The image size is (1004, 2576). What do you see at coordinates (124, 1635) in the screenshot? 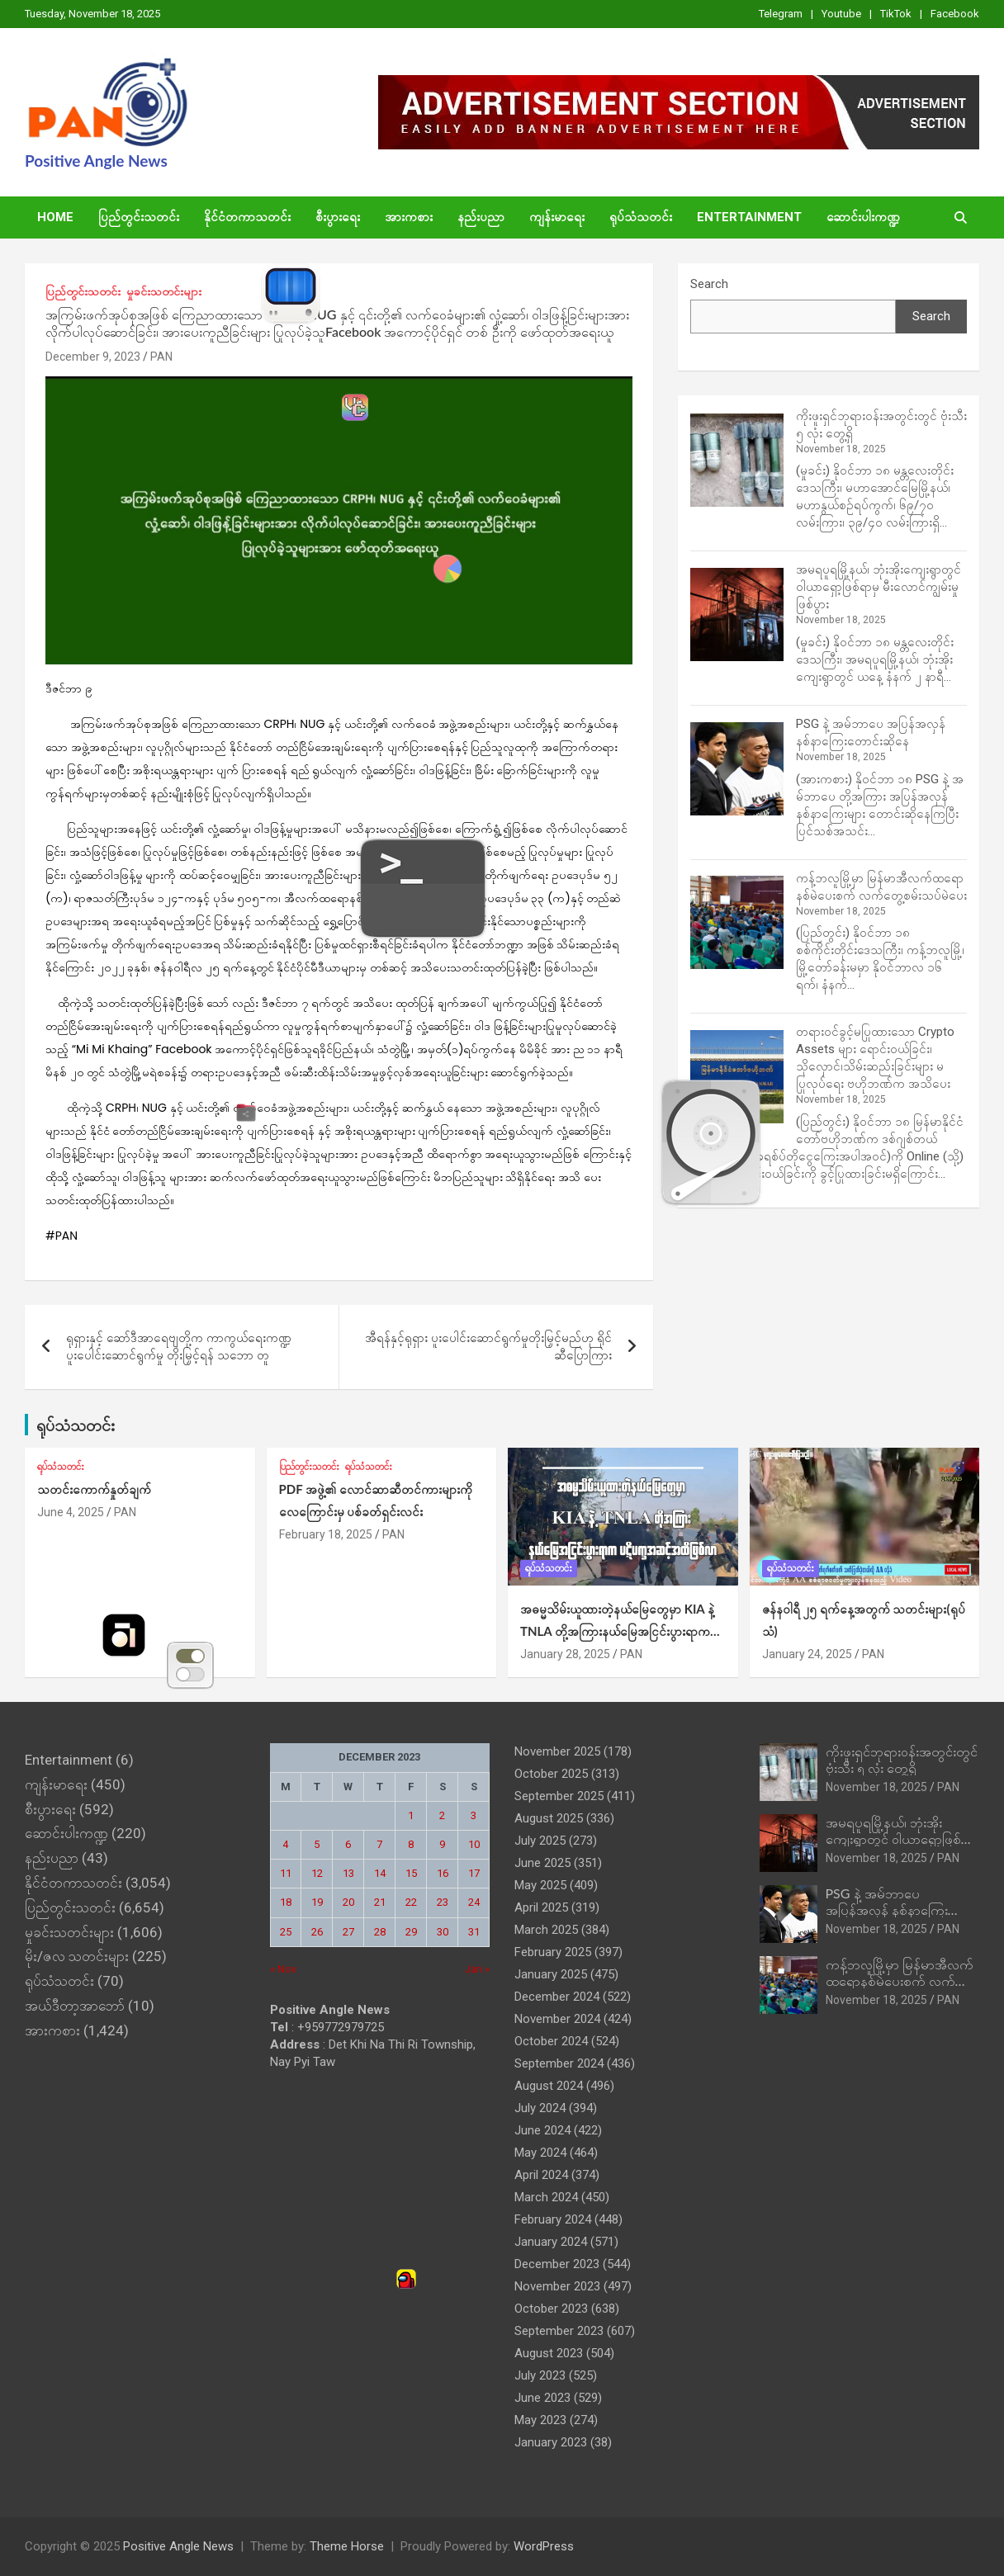
I see `open anytype app` at bounding box center [124, 1635].